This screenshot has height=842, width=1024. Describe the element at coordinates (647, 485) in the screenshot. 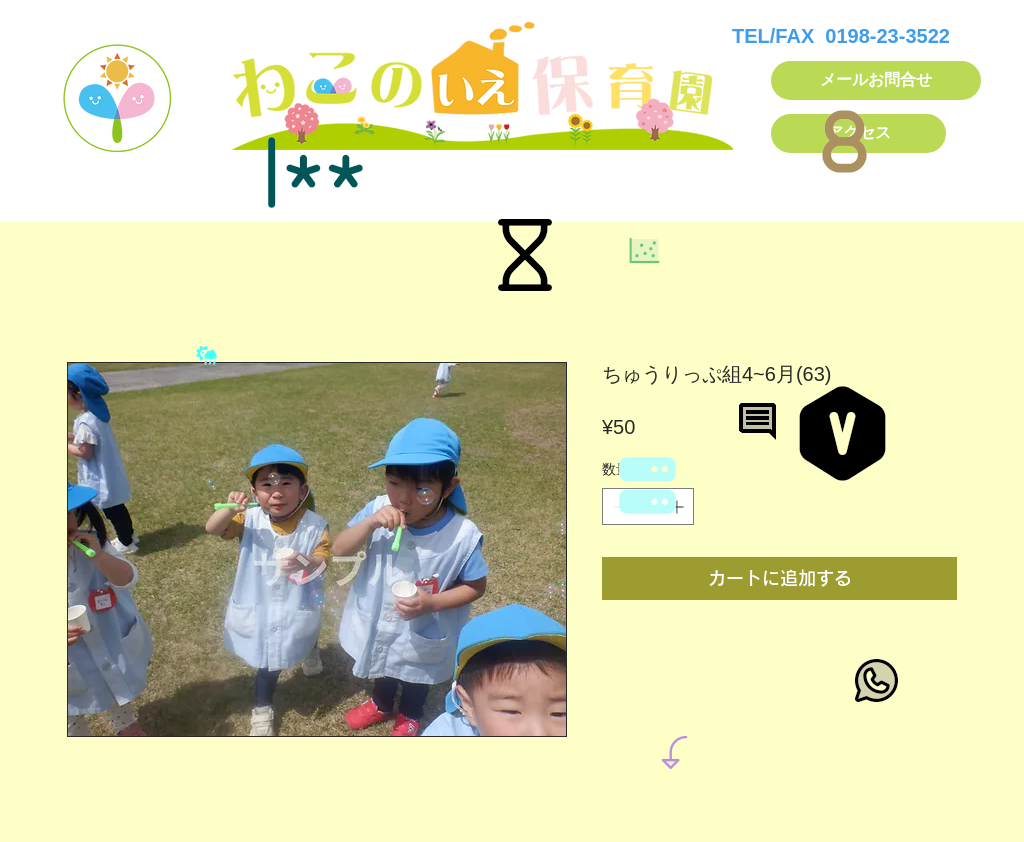

I see `access server settings or management` at that location.